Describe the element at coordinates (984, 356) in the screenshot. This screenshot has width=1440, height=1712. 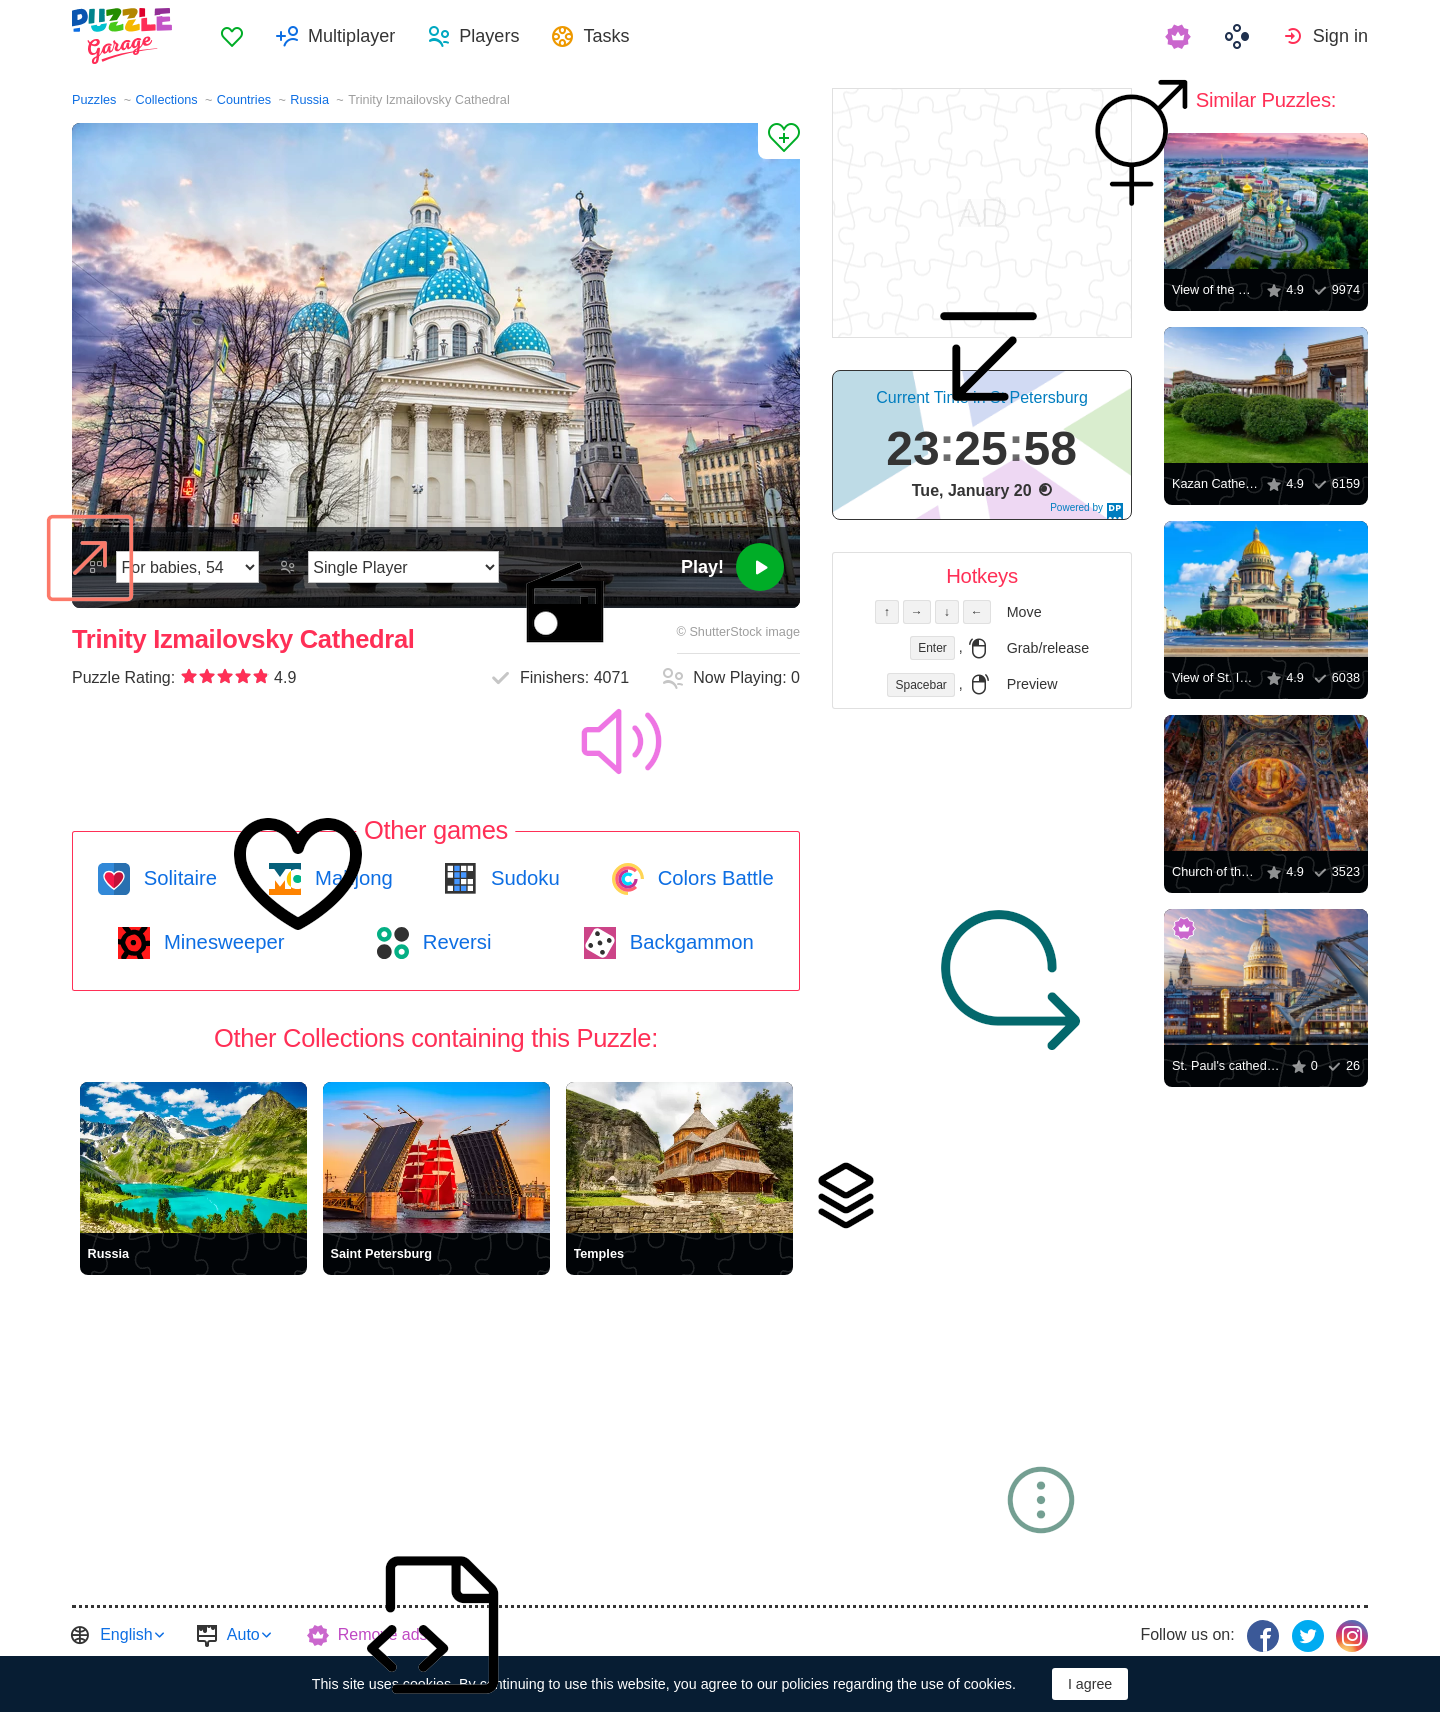
I see `move content to bottom-left corner` at that location.